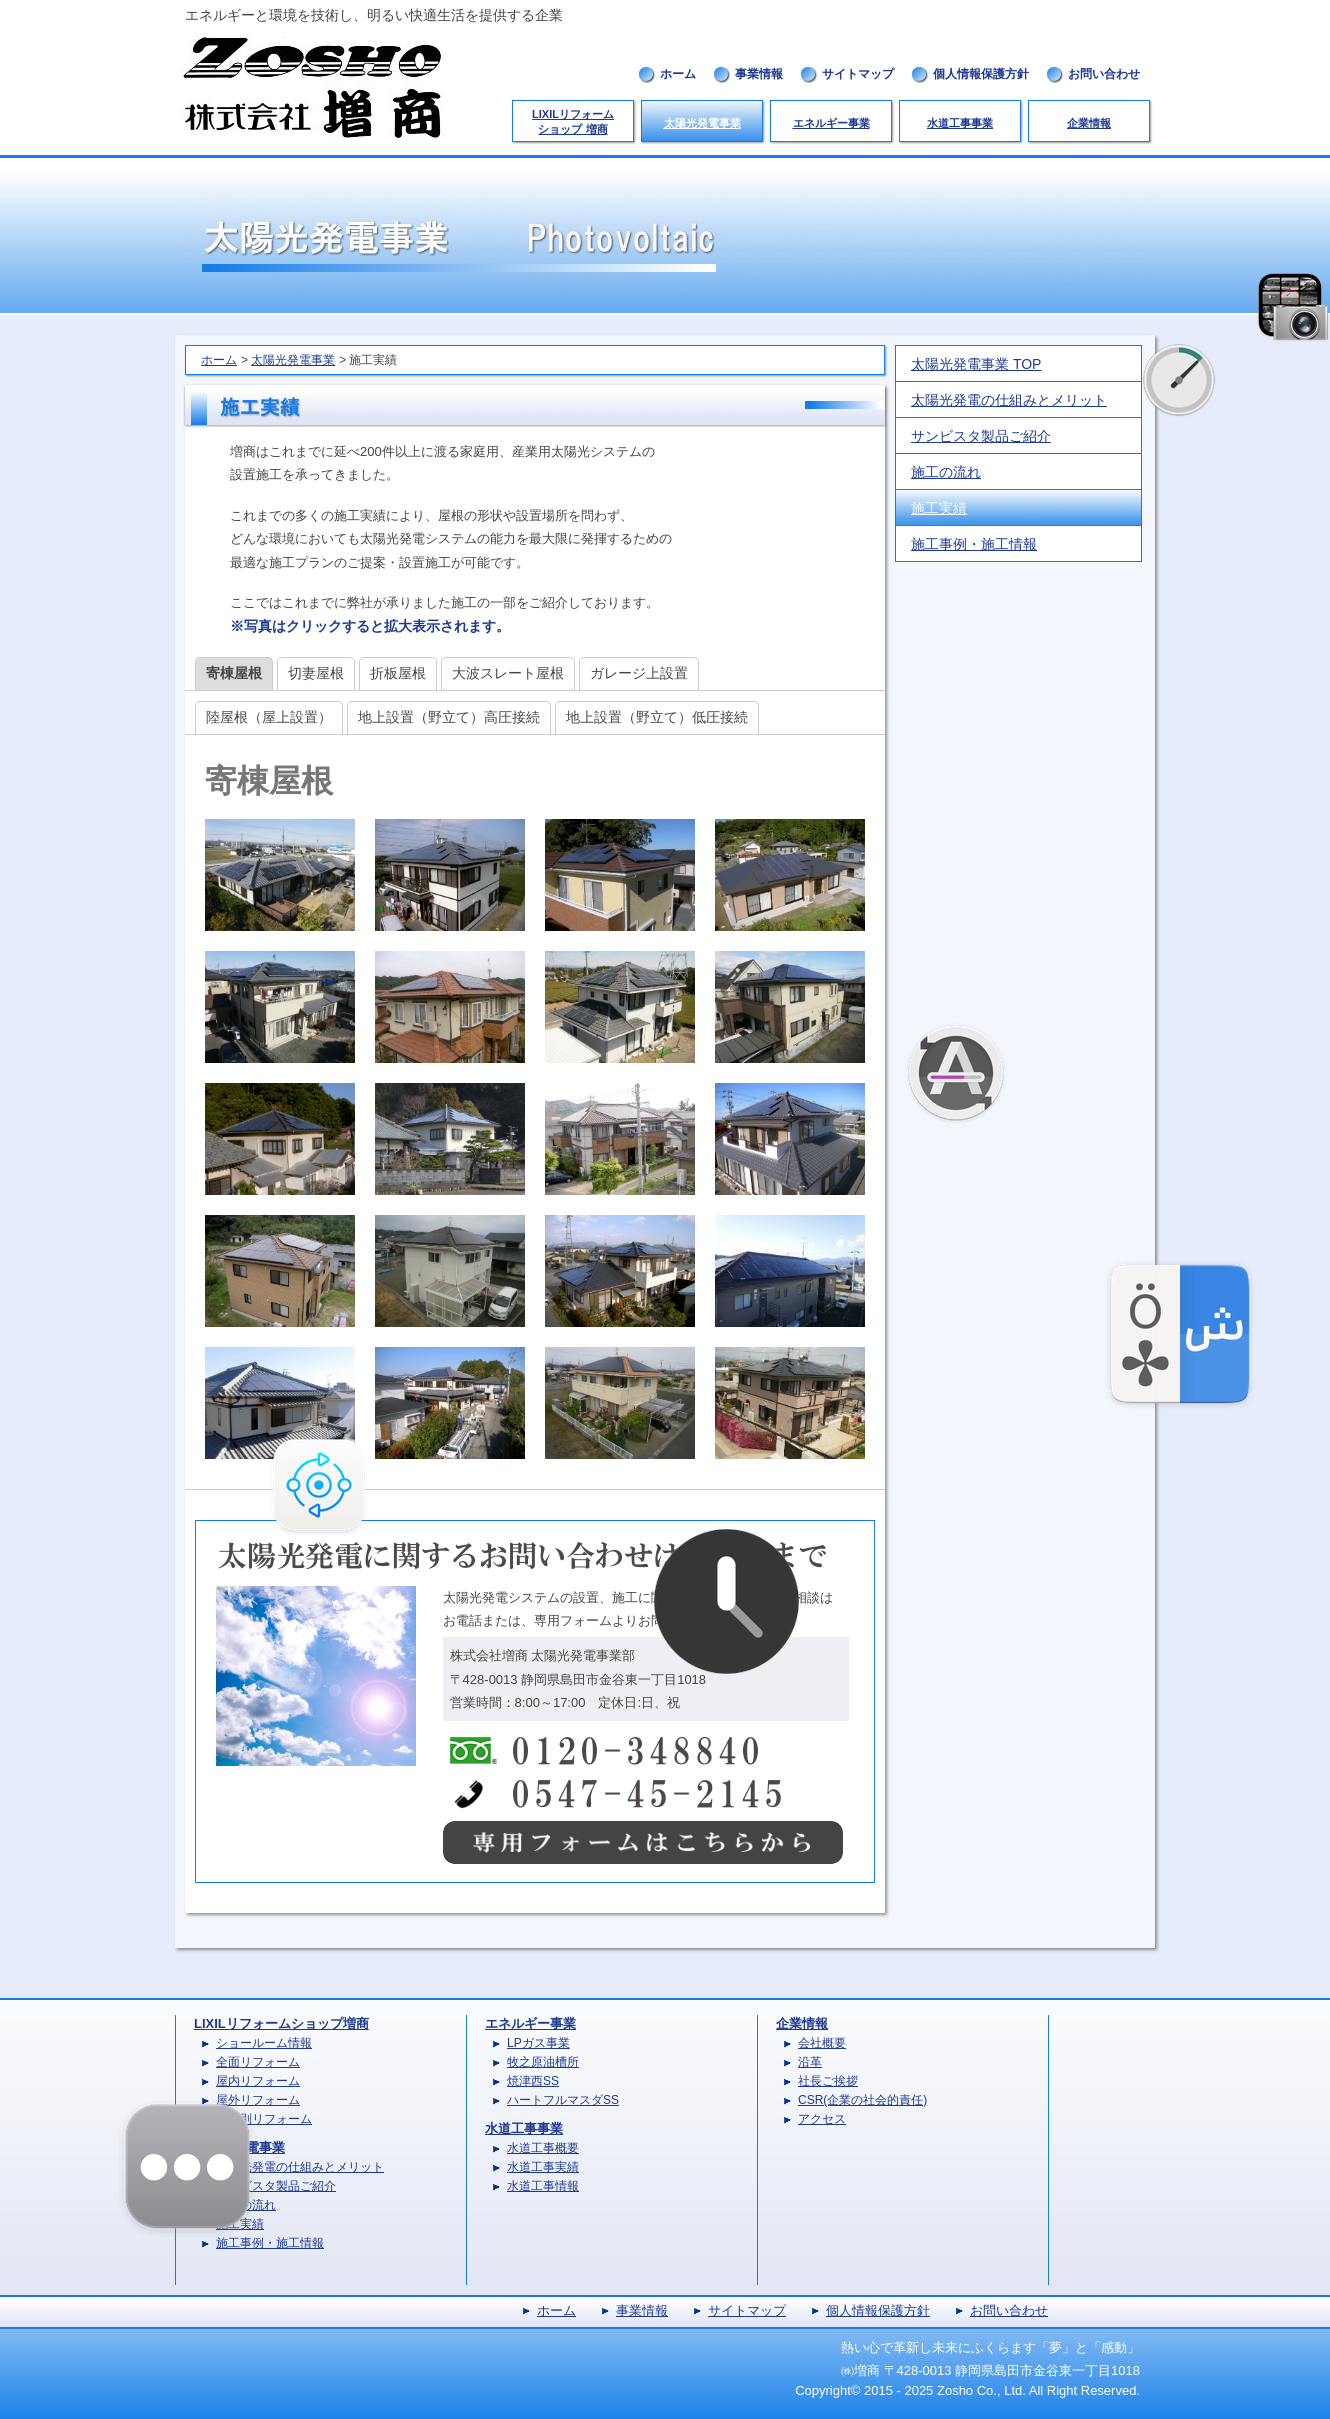  What do you see at coordinates (726, 1601) in the screenshot?
I see `indicates urgent or time-sensitive status` at bounding box center [726, 1601].